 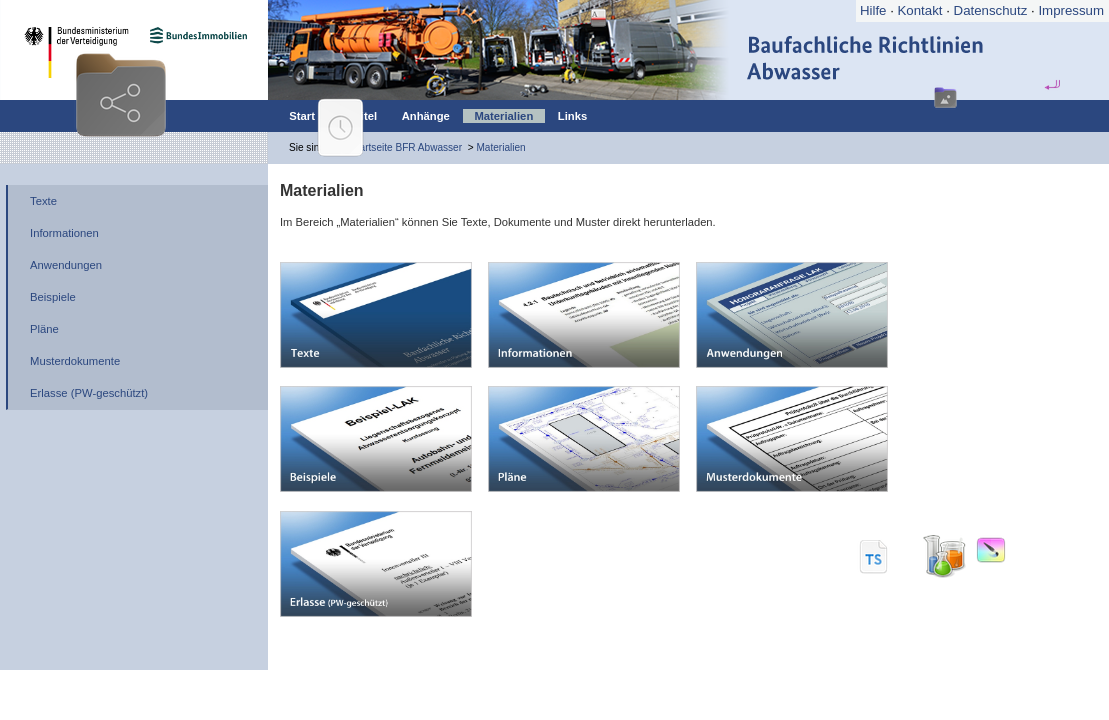 What do you see at coordinates (121, 95) in the screenshot?
I see `access your public shared files folder` at bounding box center [121, 95].